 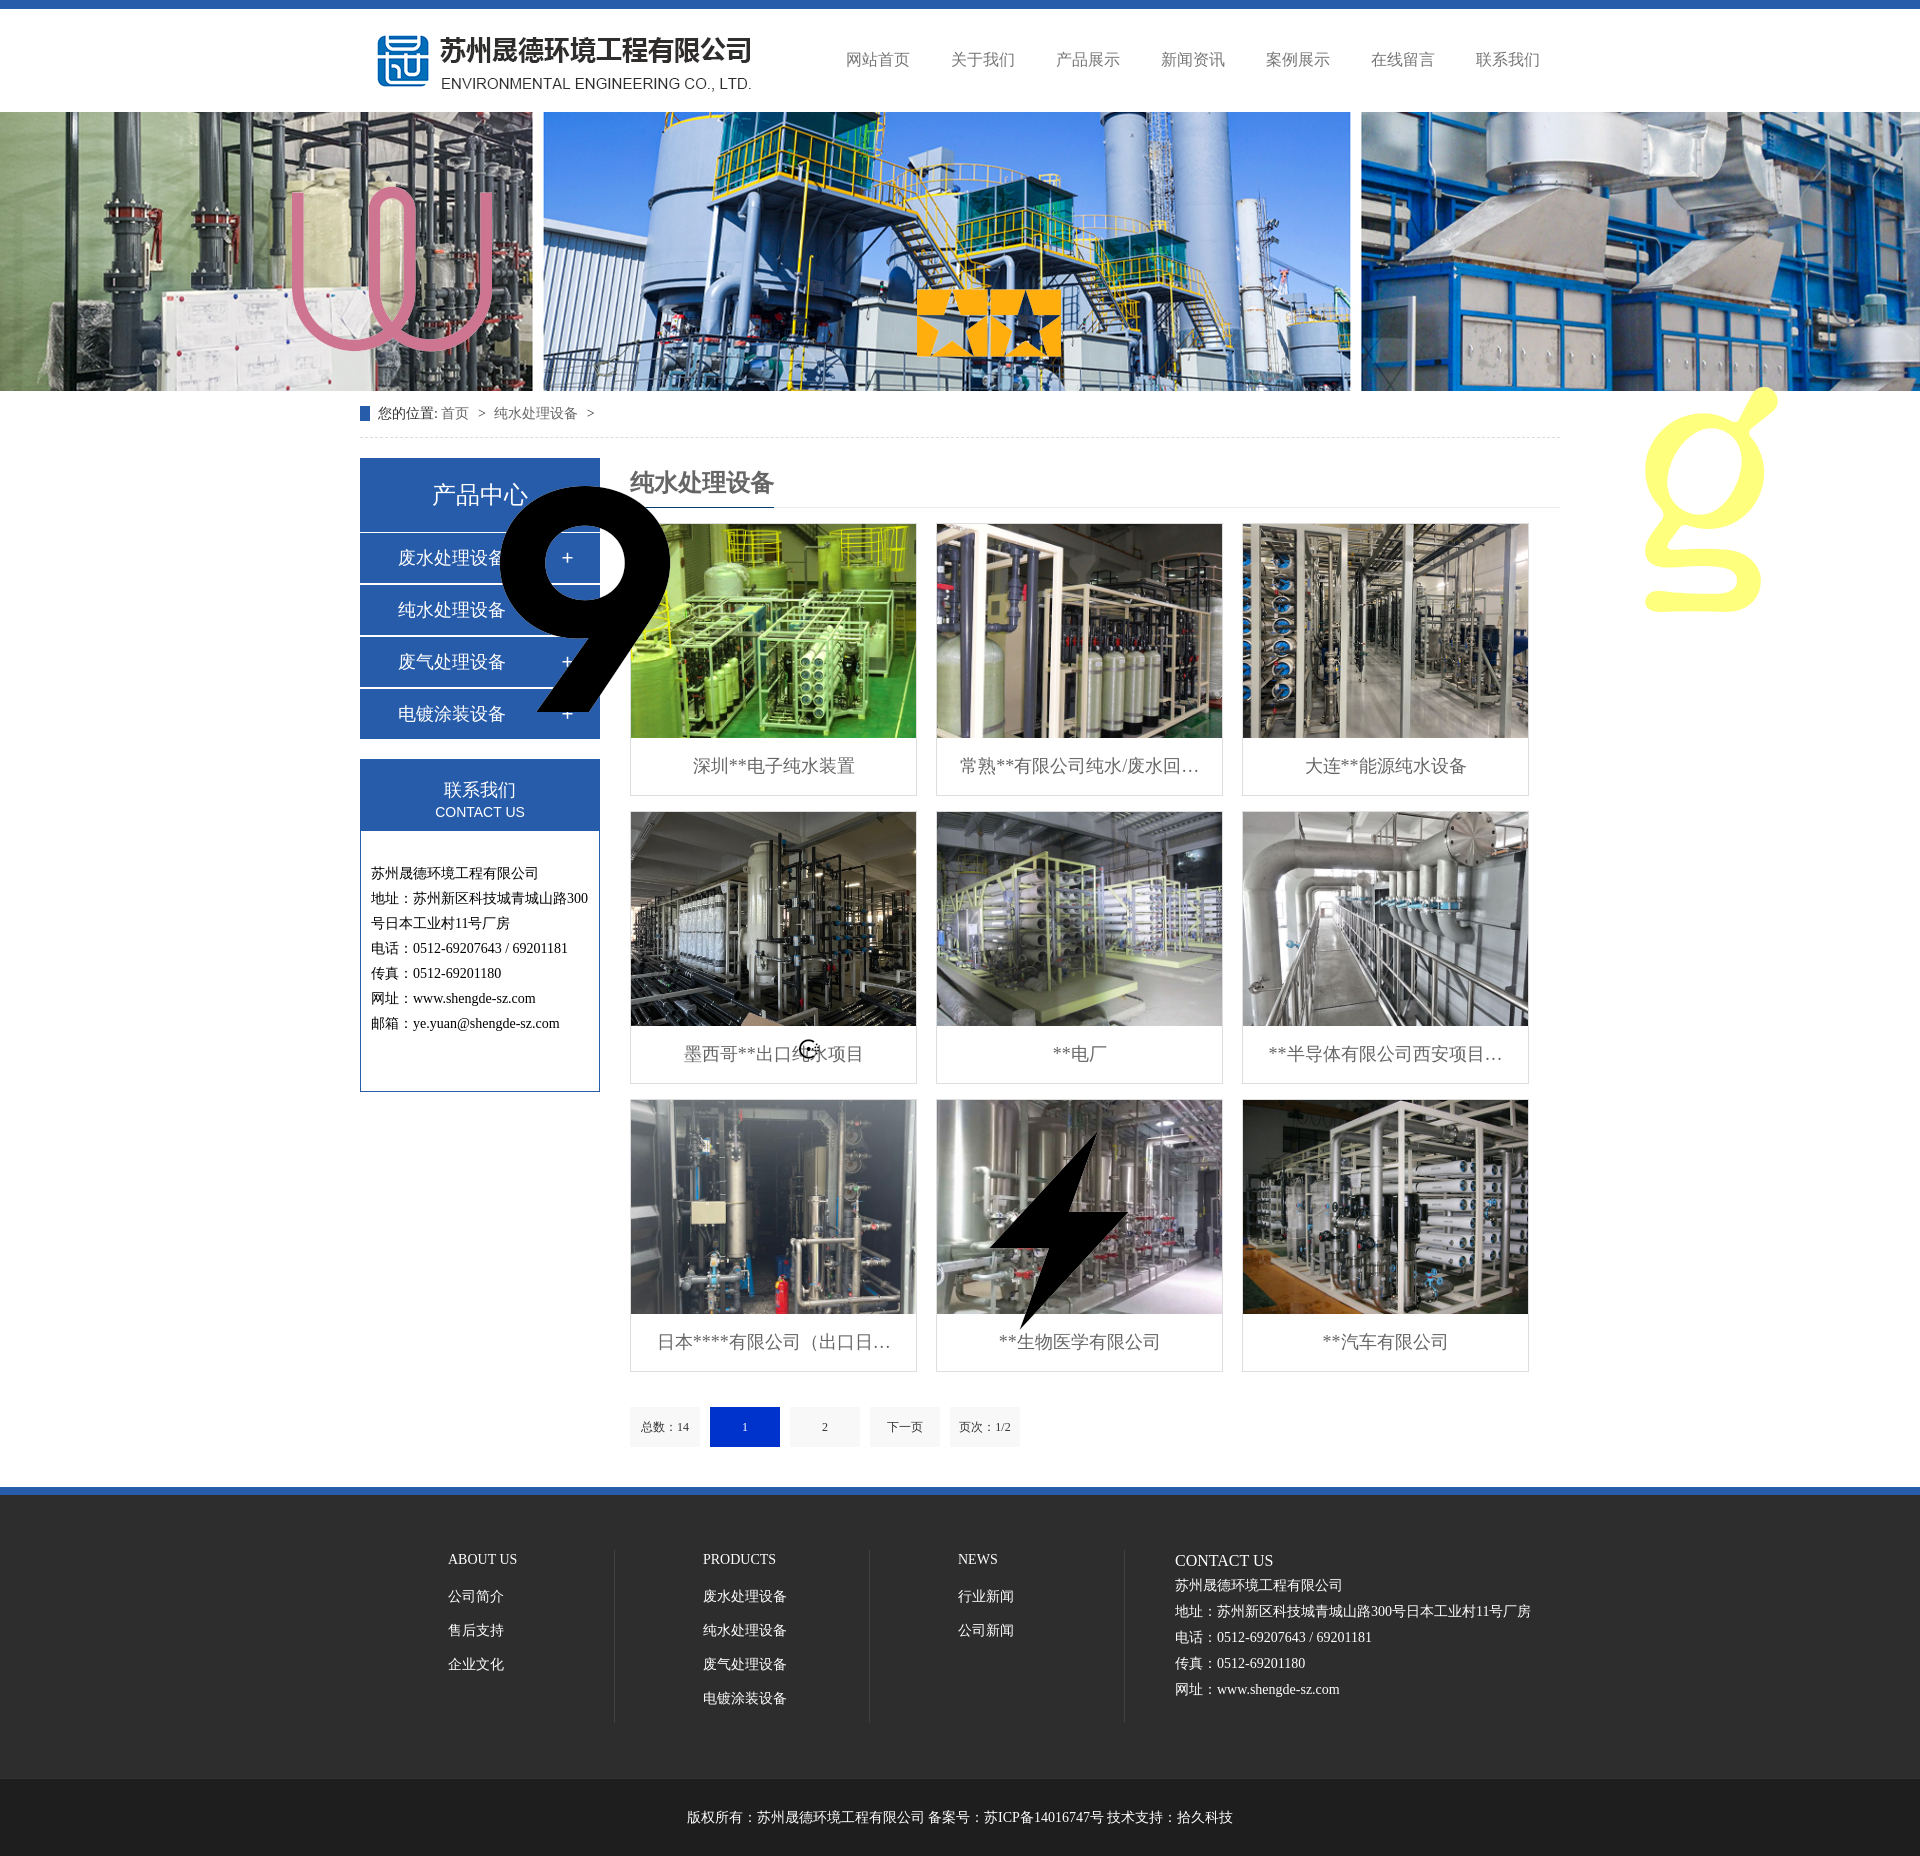 What do you see at coordinates (989, 323) in the screenshot?
I see `tamiya brand logo` at bounding box center [989, 323].